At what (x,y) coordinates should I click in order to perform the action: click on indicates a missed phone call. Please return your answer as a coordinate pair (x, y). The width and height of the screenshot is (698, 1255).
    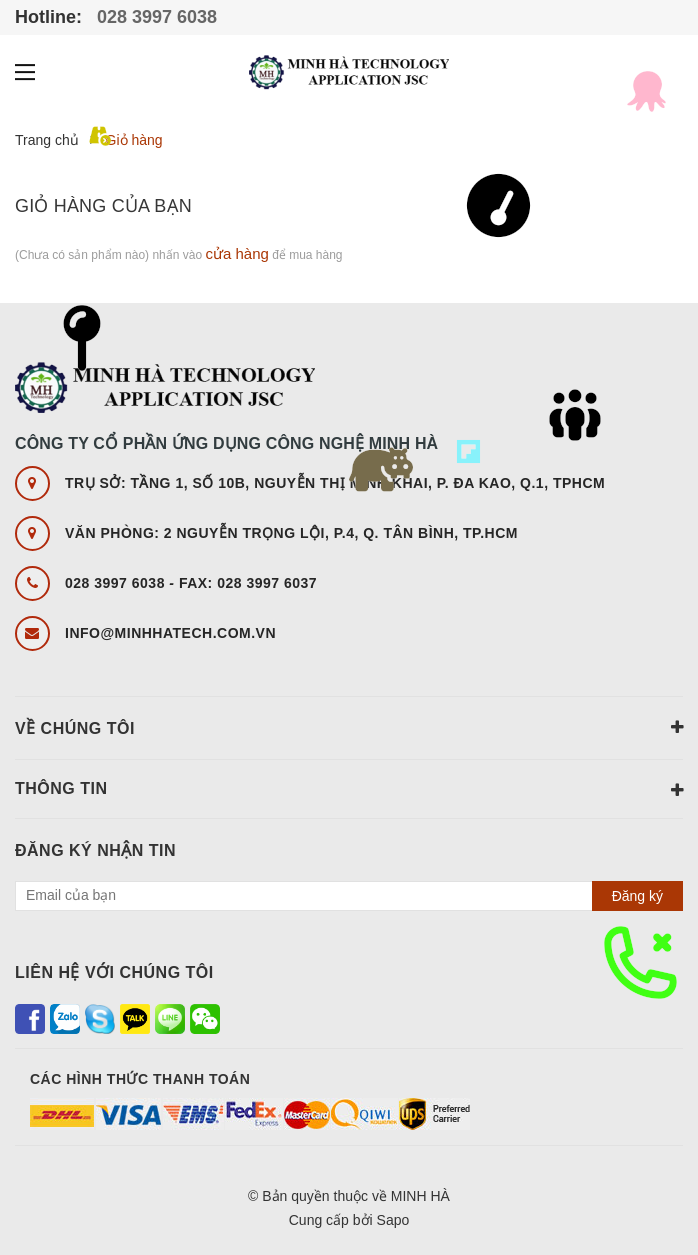
    Looking at the image, I should click on (640, 962).